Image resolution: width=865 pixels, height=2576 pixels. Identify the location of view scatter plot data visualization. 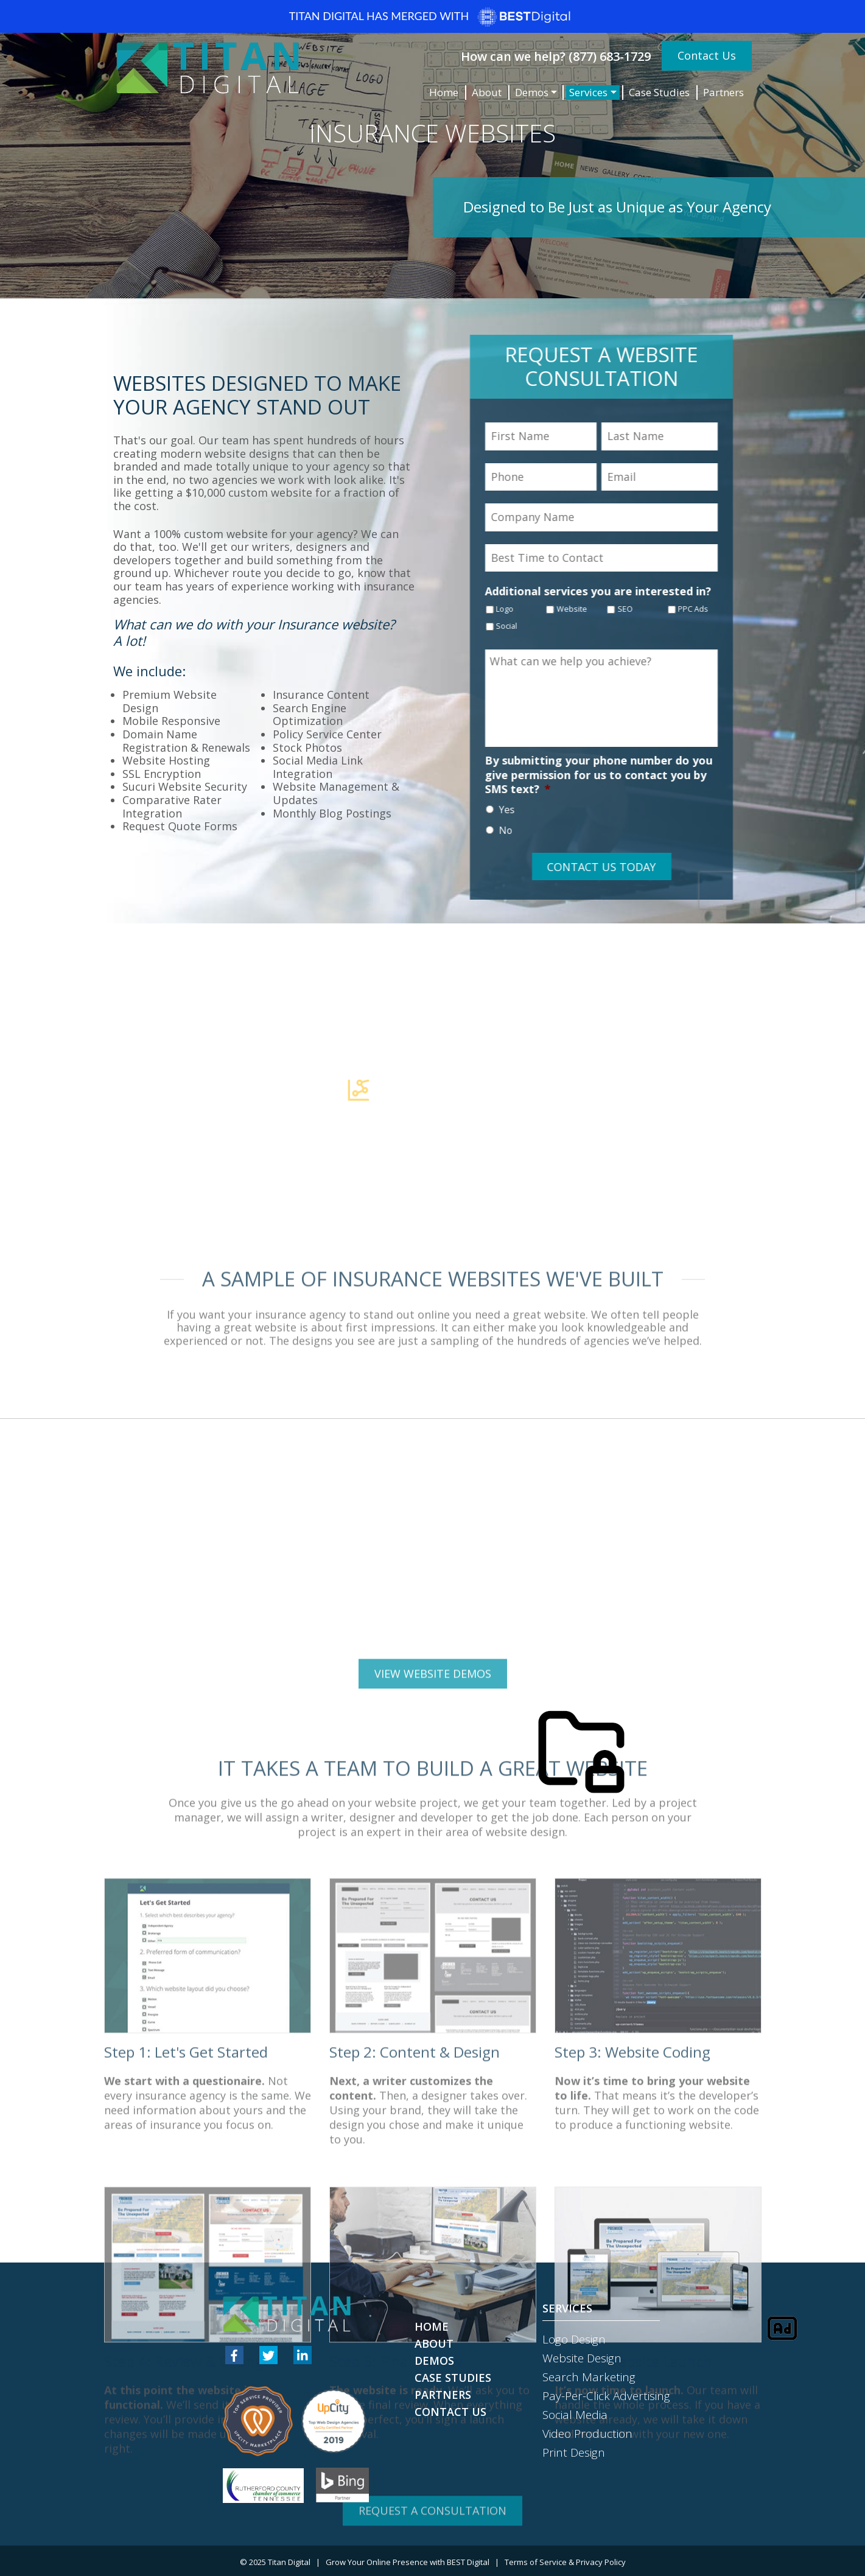
(359, 1090).